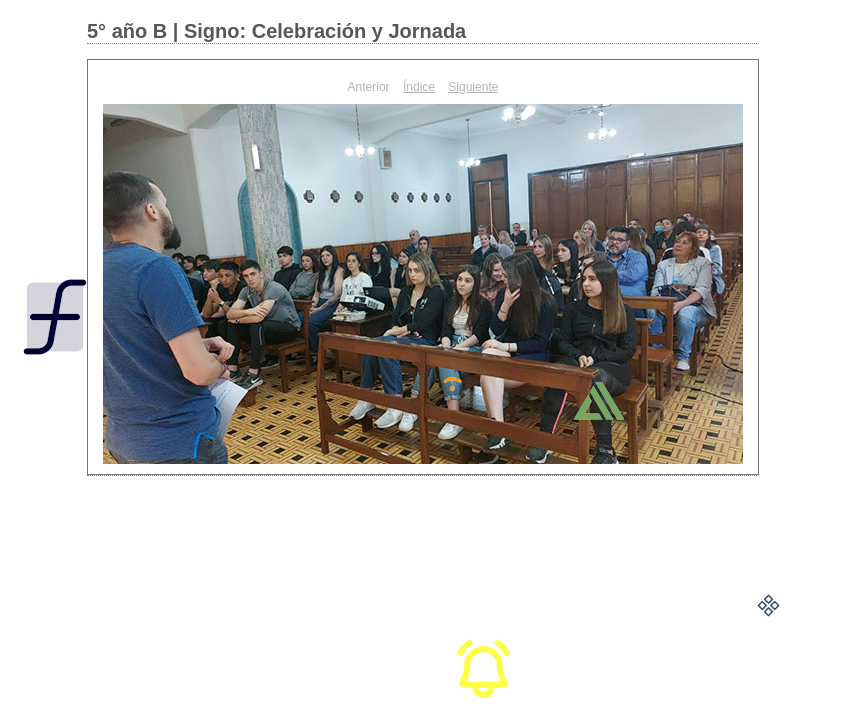  I want to click on AWS Amplify logo, so click(599, 401).